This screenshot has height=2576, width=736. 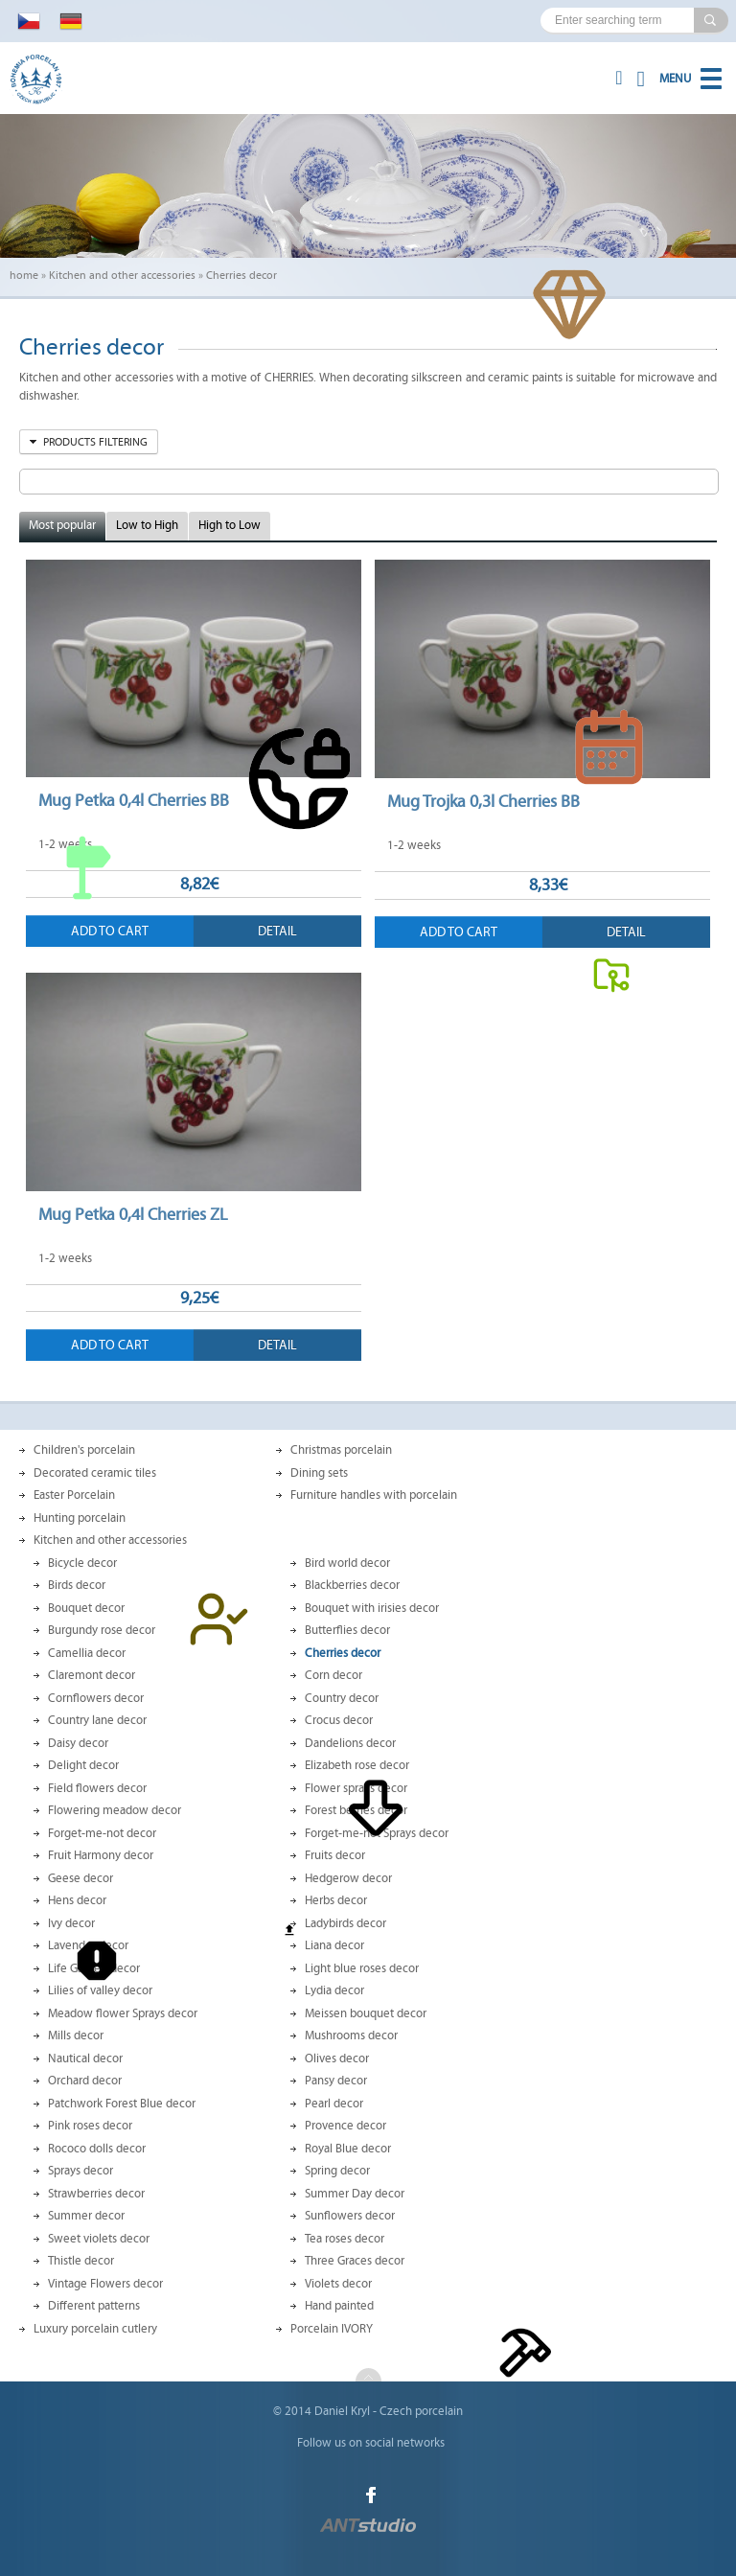 I want to click on verify or approve a user account, so click(x=218, y=1619).